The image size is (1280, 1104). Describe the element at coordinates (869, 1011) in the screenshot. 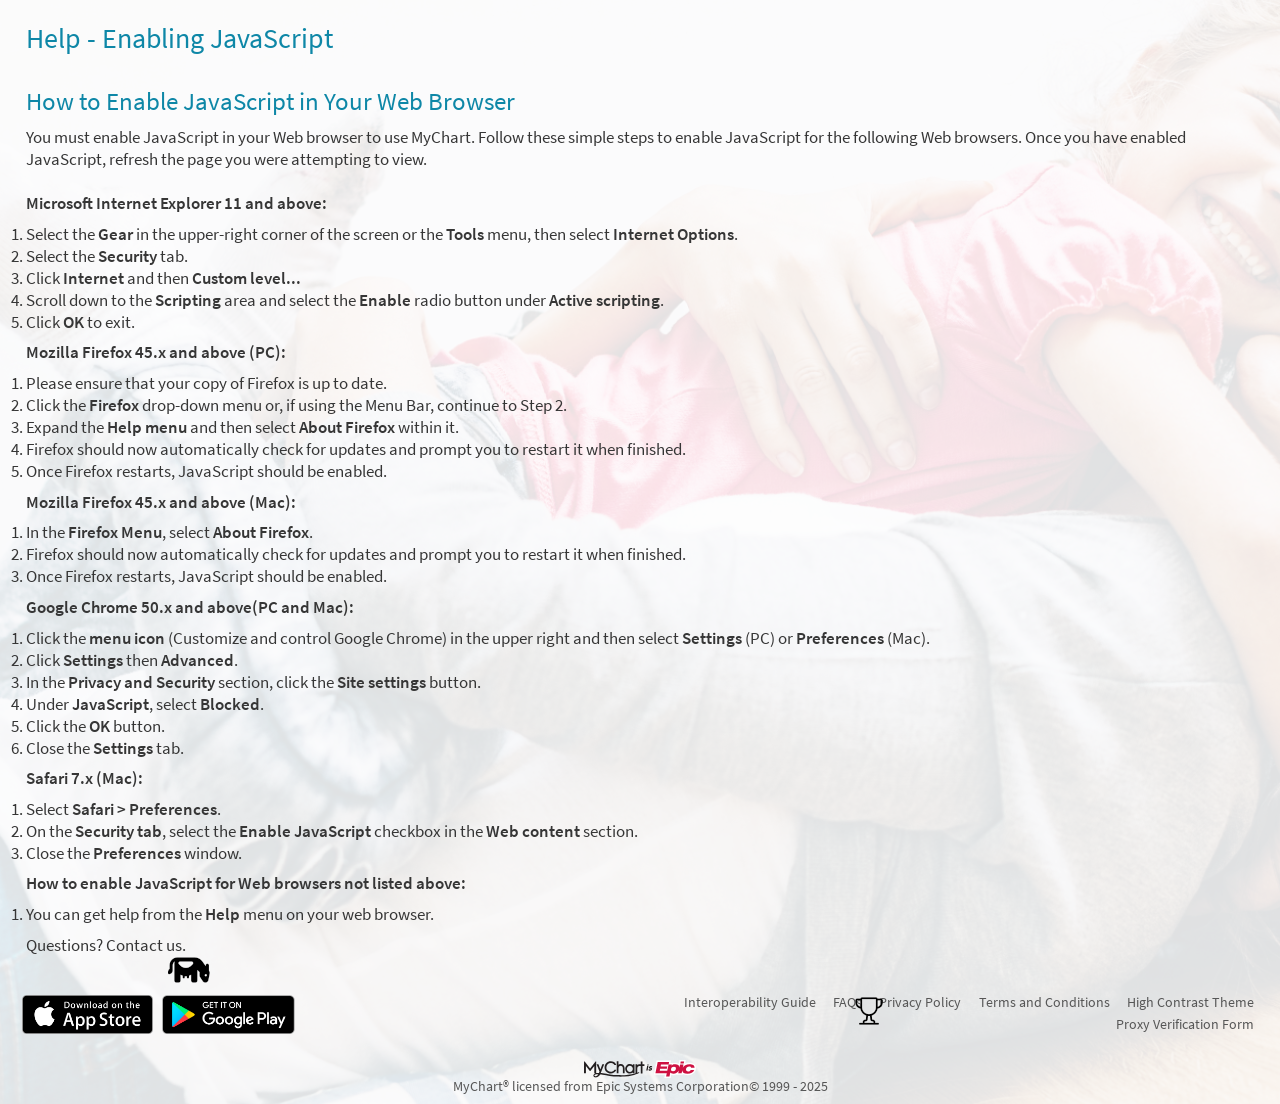

I see `view achievements or awards` at that location.